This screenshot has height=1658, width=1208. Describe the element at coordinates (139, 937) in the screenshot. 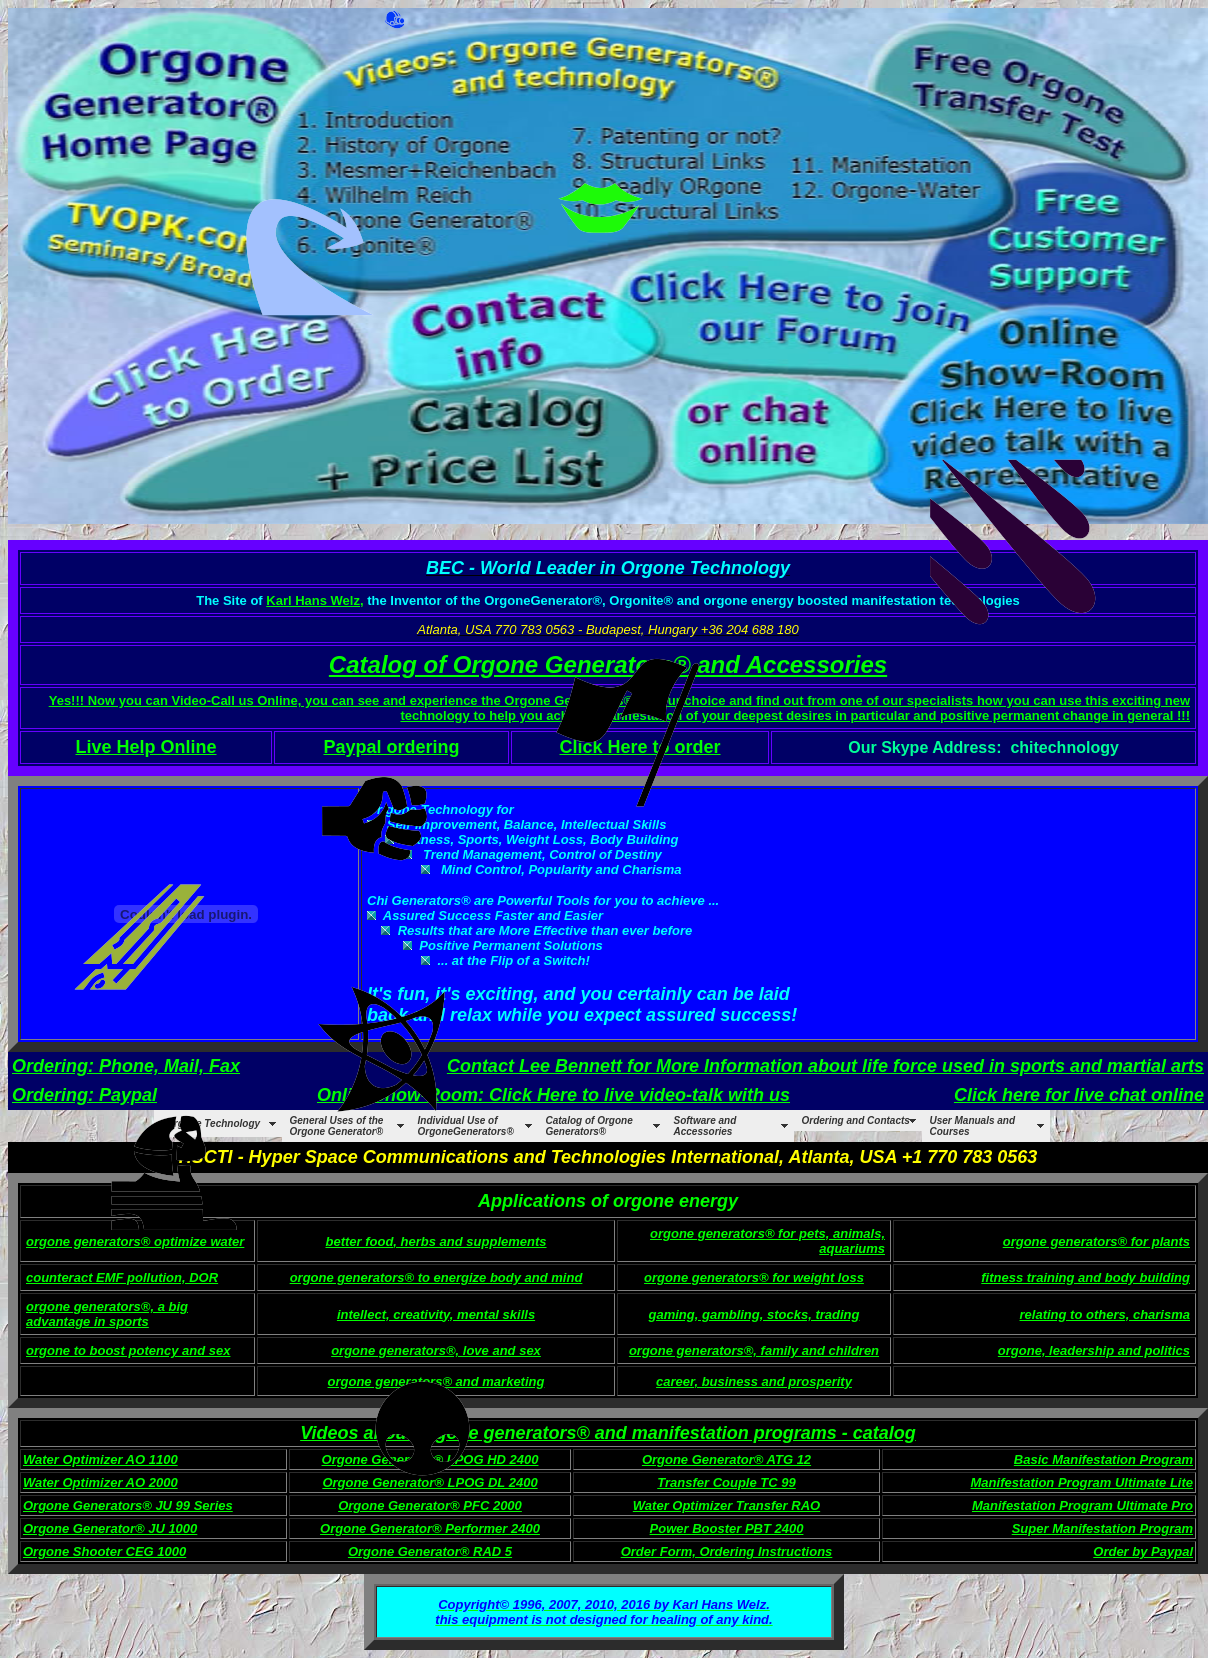

I see `wooden planks or lumber resource in a crafting game` at that location.